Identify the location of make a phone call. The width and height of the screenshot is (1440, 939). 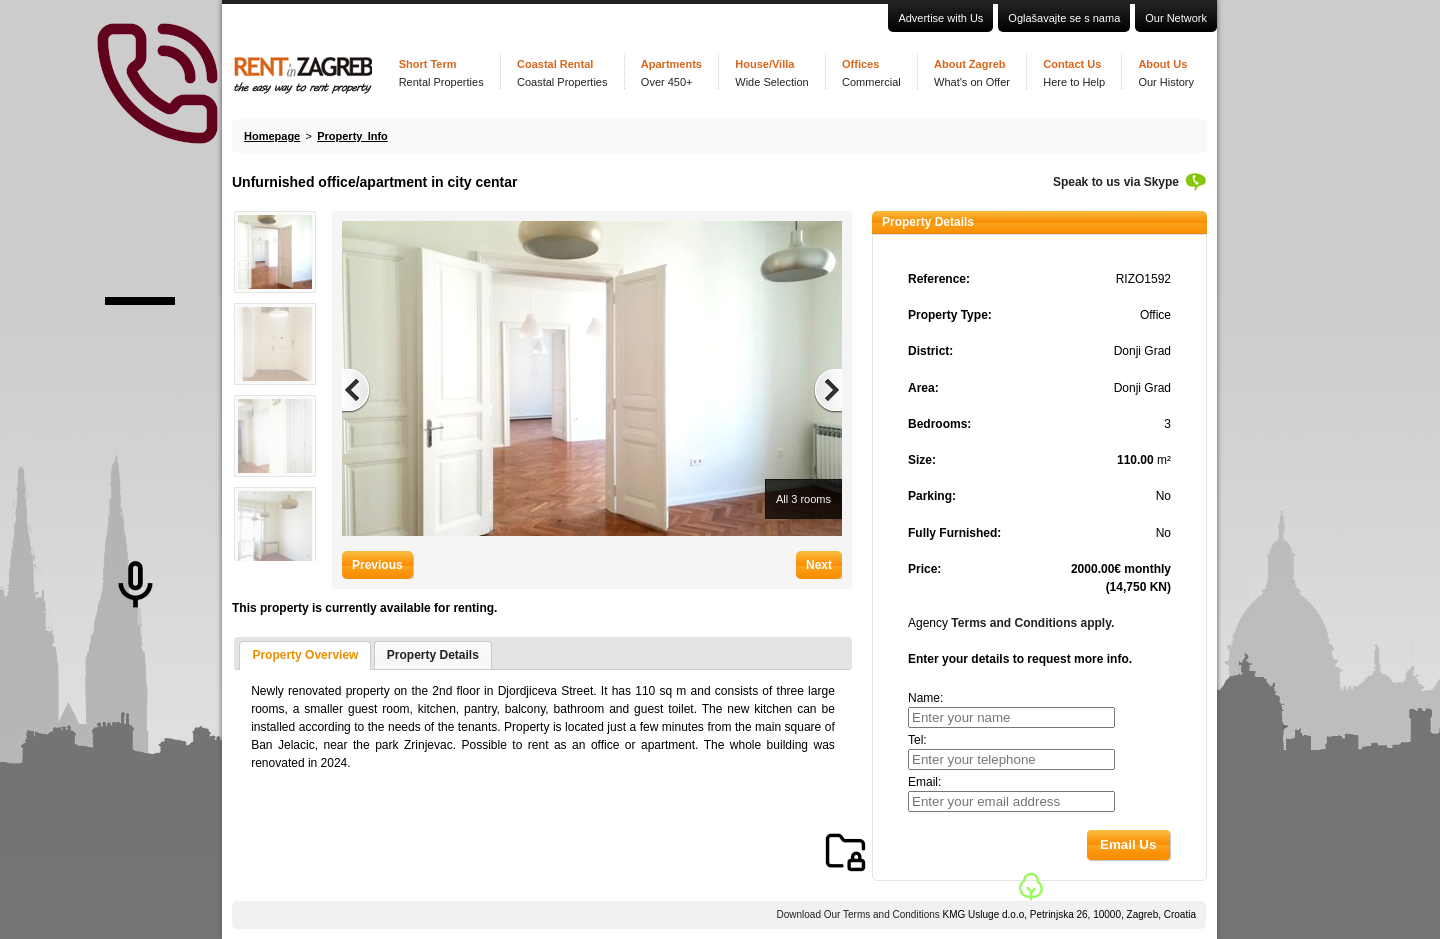
(157, 83).